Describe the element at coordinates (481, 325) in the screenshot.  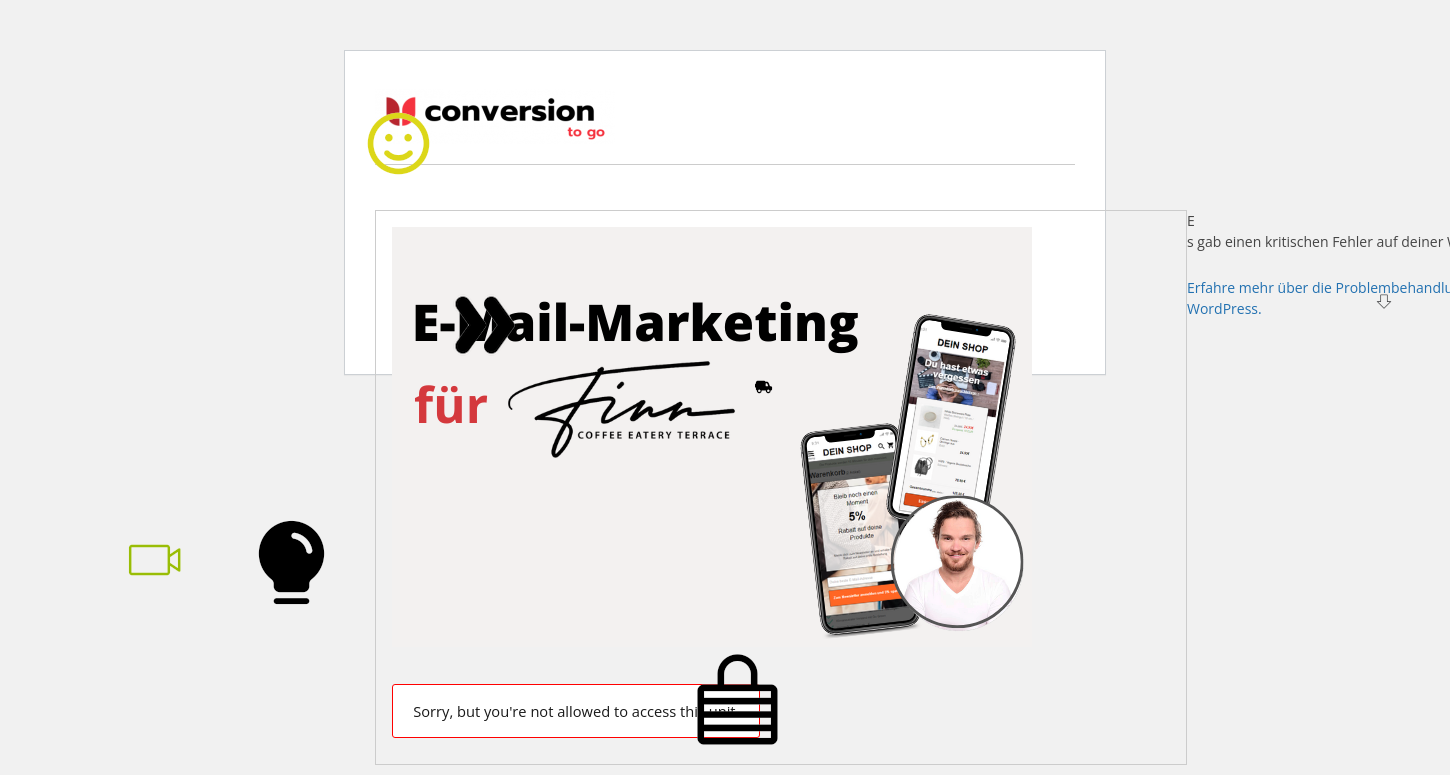
I see `skip forward or advance to next item` at that location.